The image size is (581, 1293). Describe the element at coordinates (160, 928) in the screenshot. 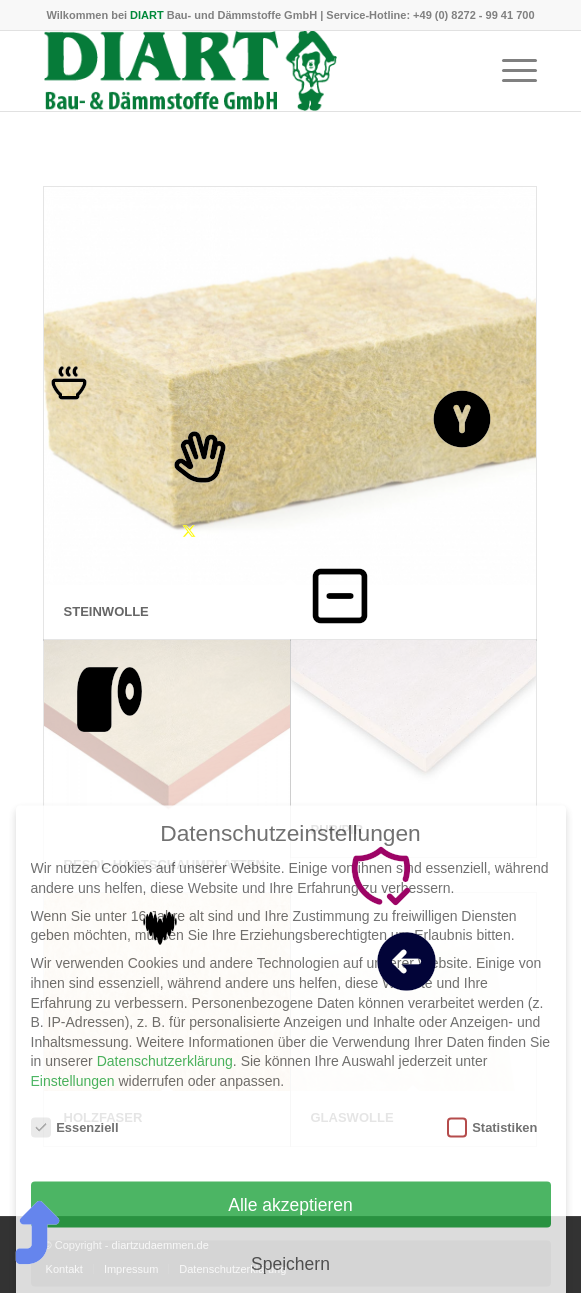

I see `open deezer music streaming app` at that location.